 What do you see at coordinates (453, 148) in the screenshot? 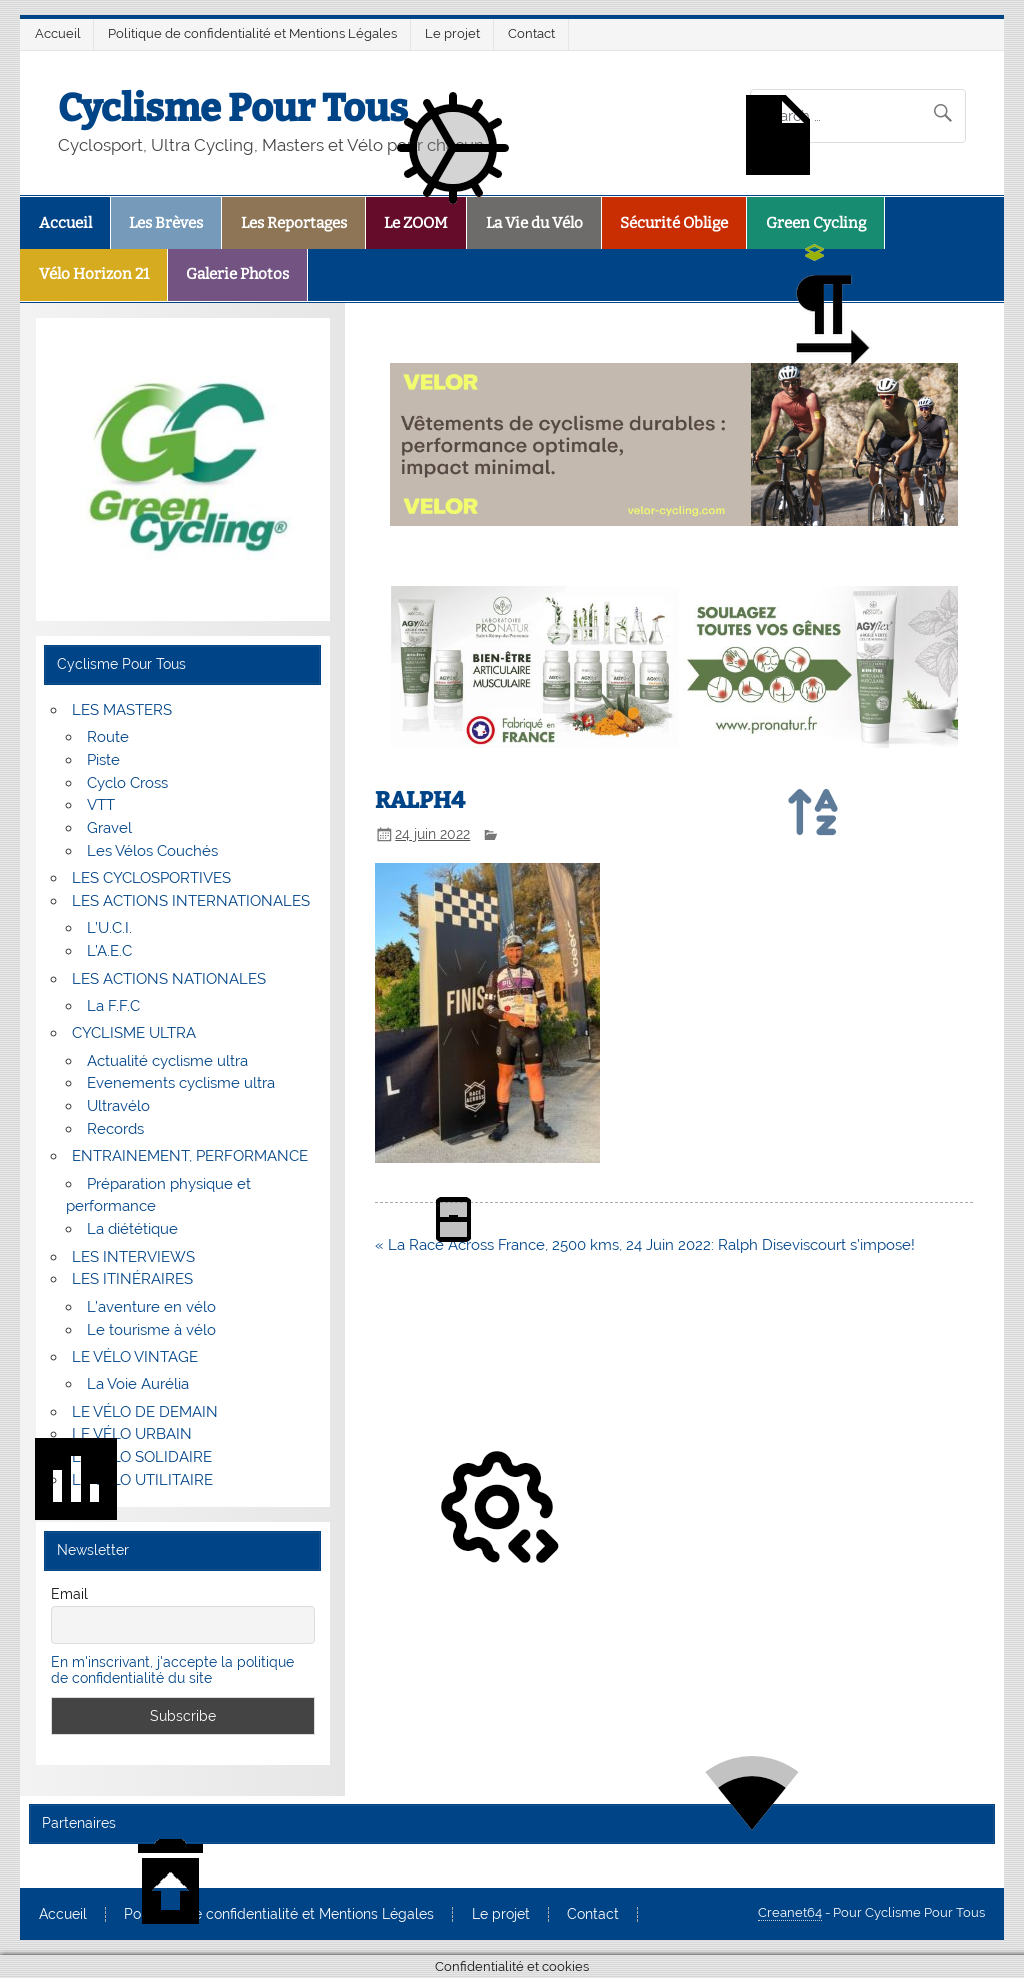
I see `access settings or preferences` at bounding box center [453, 148].